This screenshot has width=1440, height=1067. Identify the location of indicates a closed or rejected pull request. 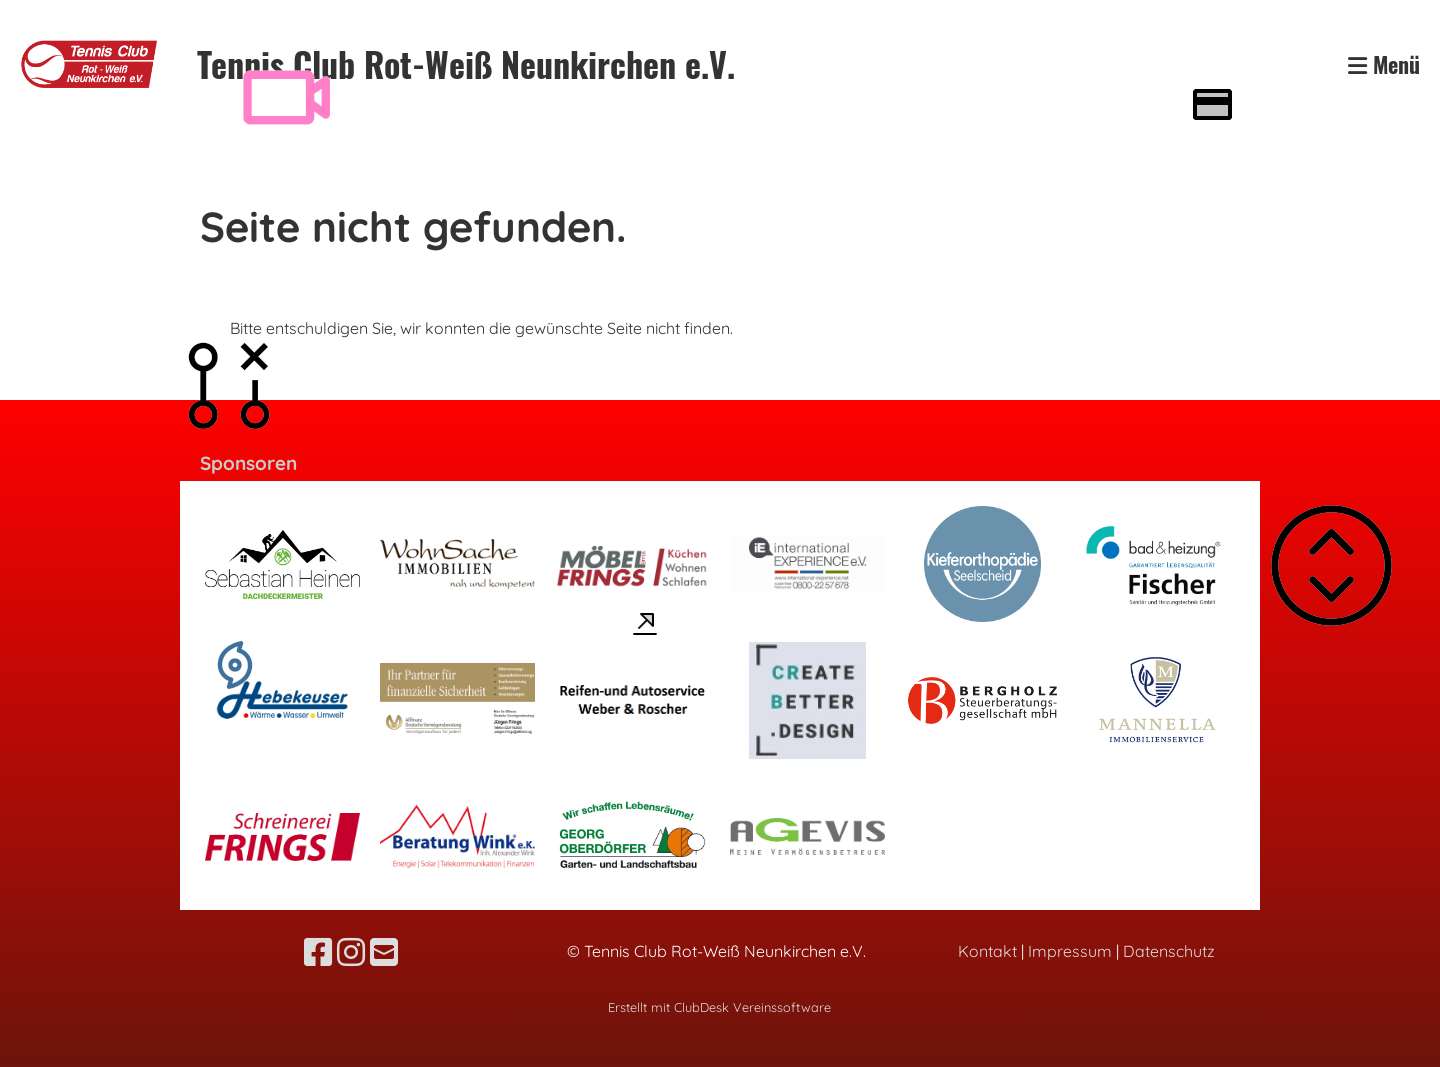
(229, 383).